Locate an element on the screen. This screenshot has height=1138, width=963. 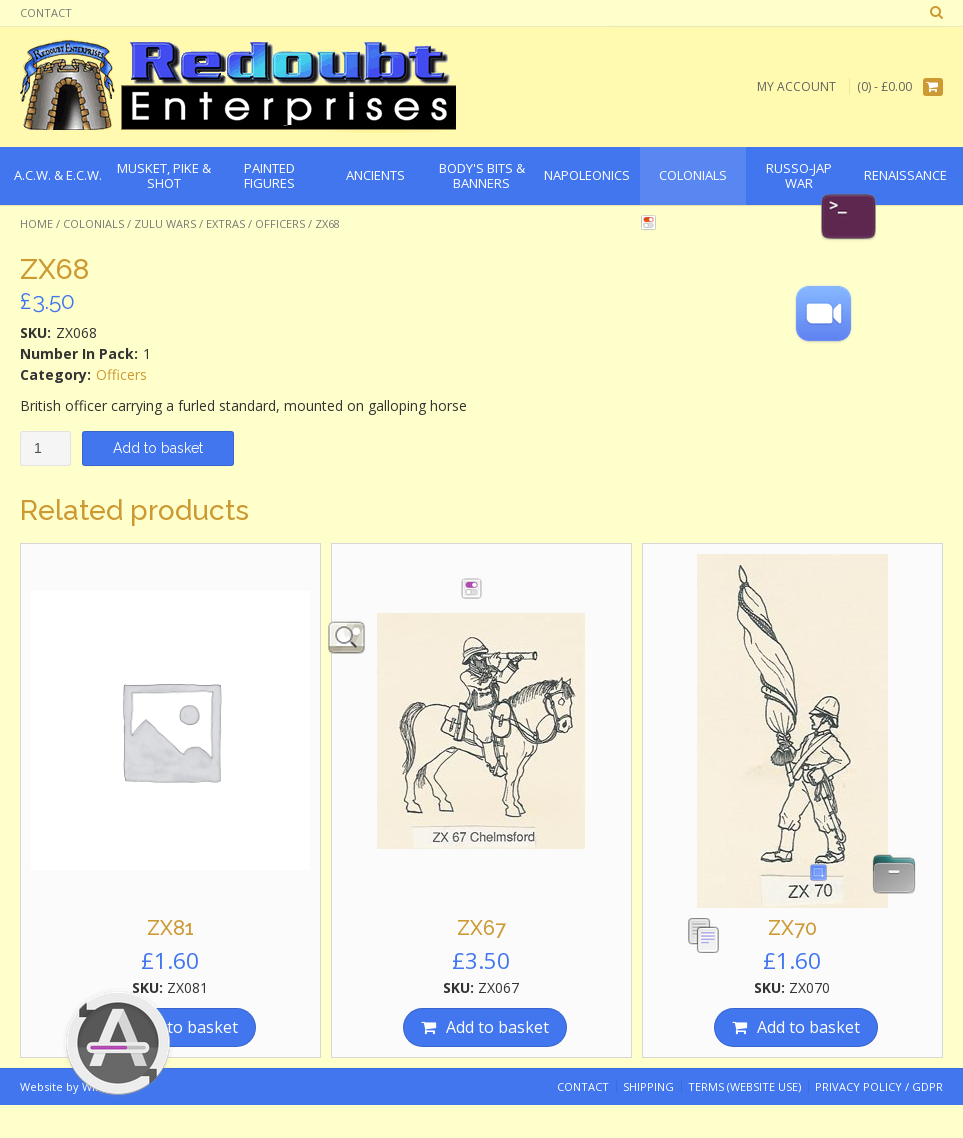
open system settings or preferences is located at coordinates (648, 222).